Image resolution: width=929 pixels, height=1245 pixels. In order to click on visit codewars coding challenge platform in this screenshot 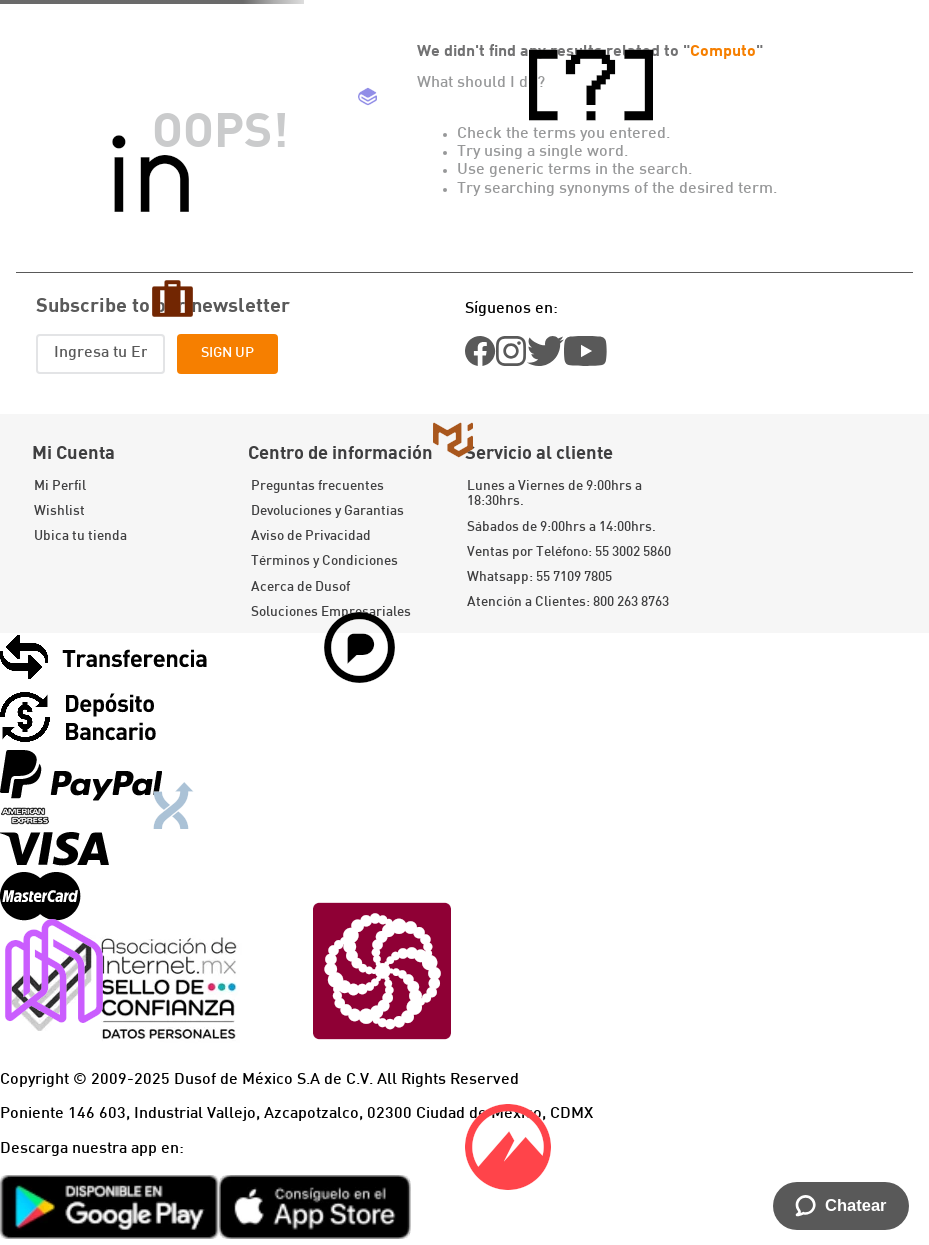, I will do `click(382, 971)`.